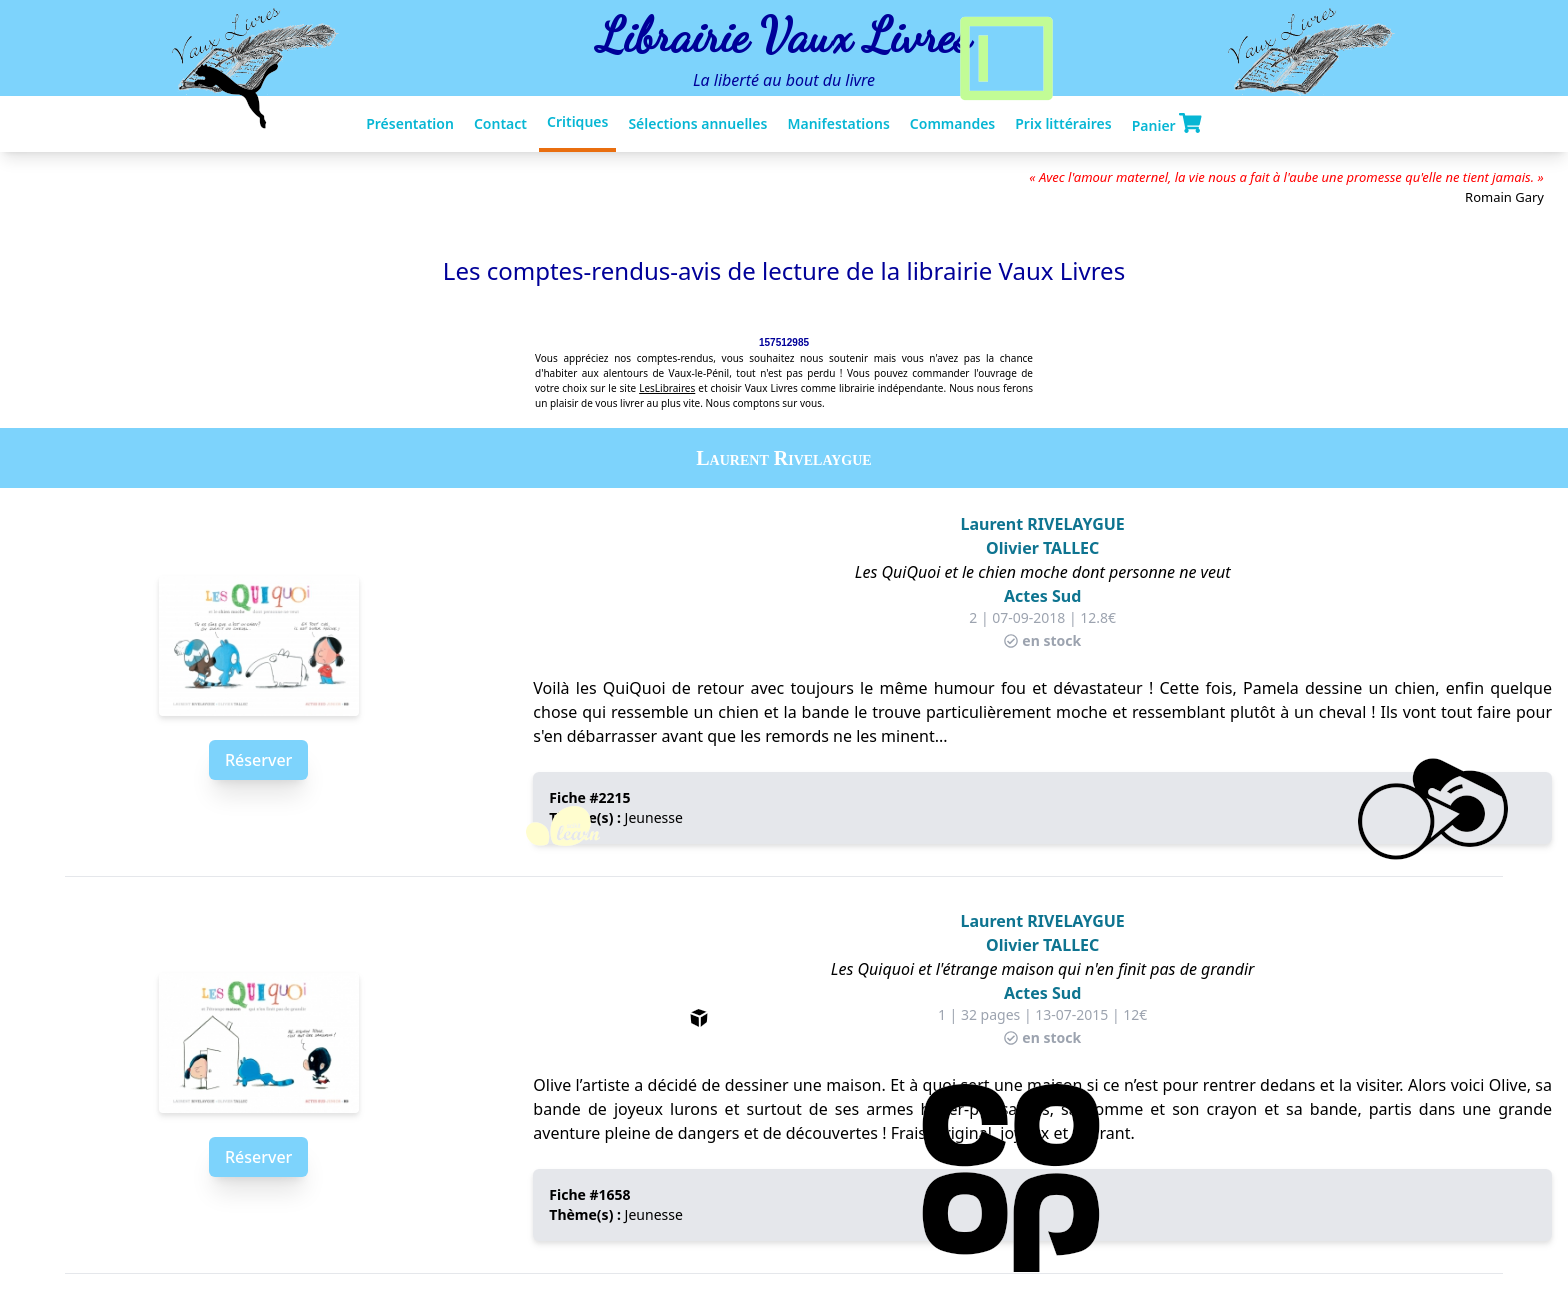 Image resolution: width=1568 pixels, height=1298 pixels. I want to click on open the Crew United platform, so click(1433, 809).